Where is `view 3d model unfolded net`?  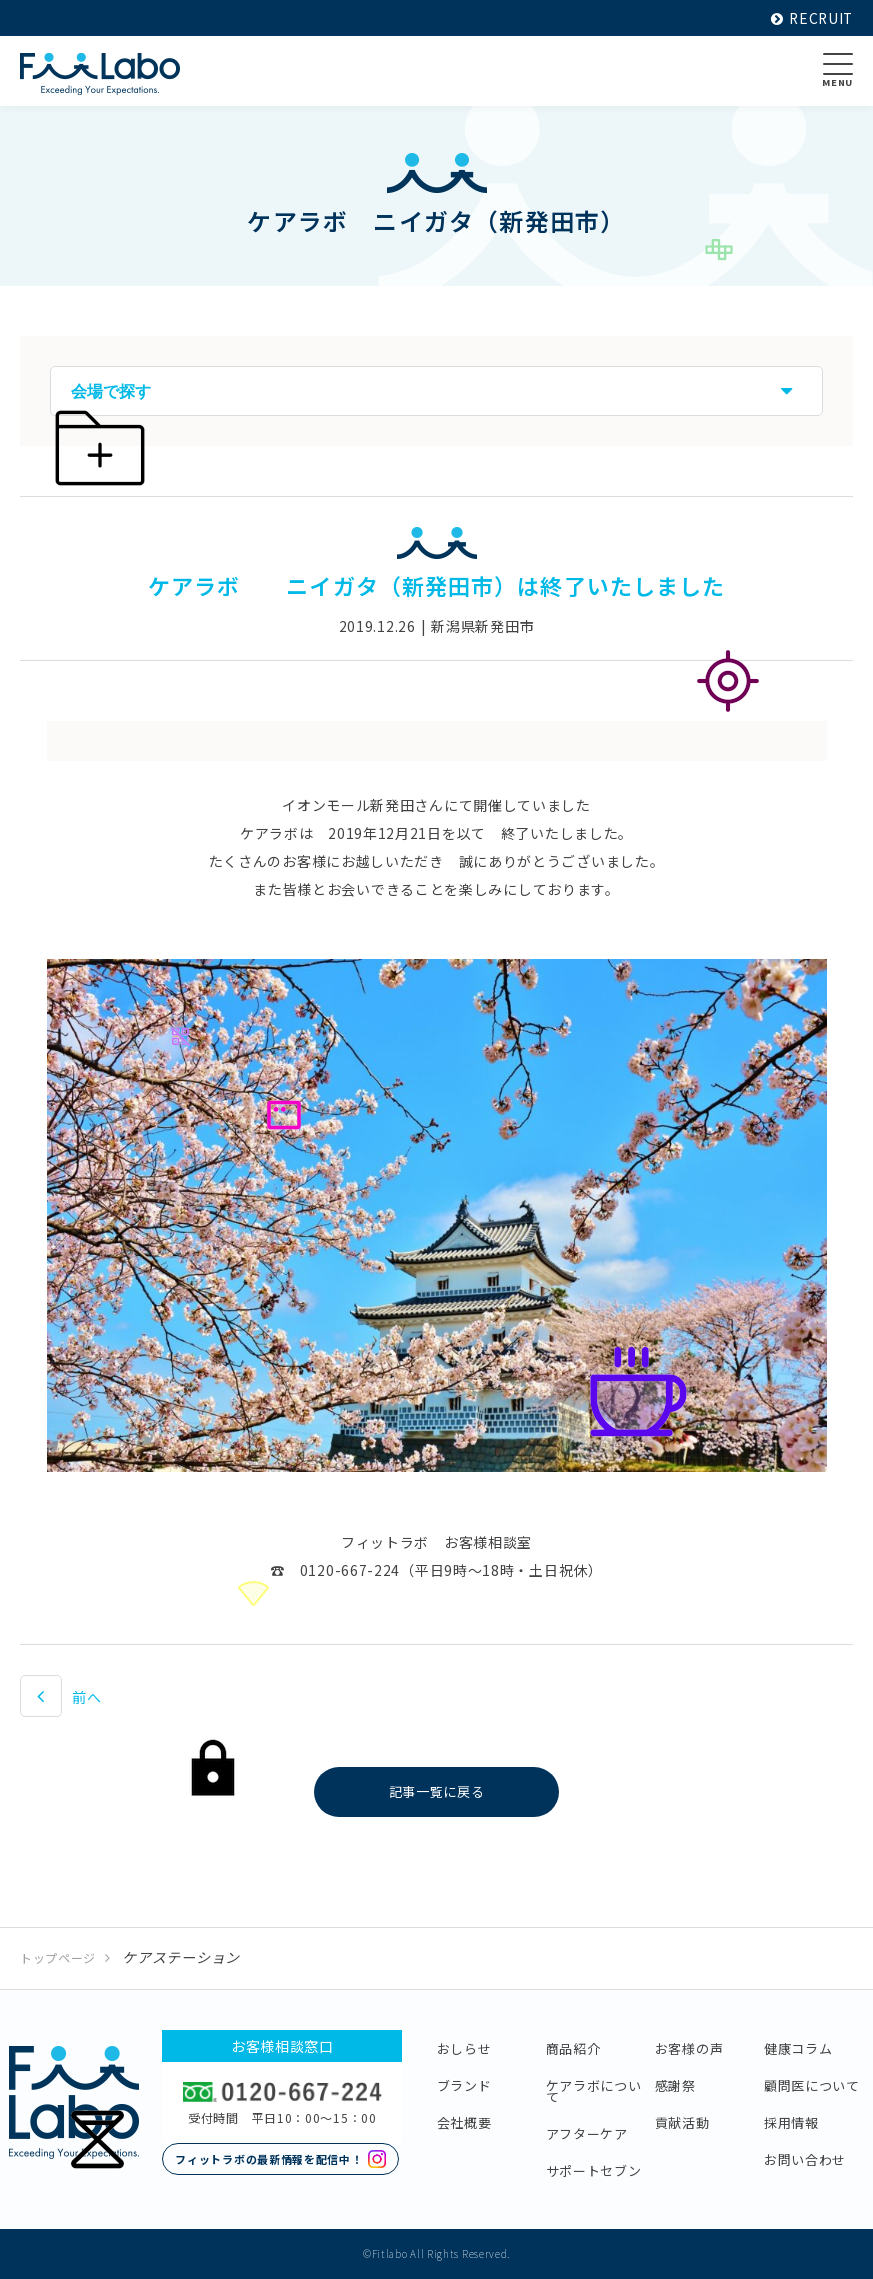 view 3d model unfolded net is located at coordinates (719, 249).